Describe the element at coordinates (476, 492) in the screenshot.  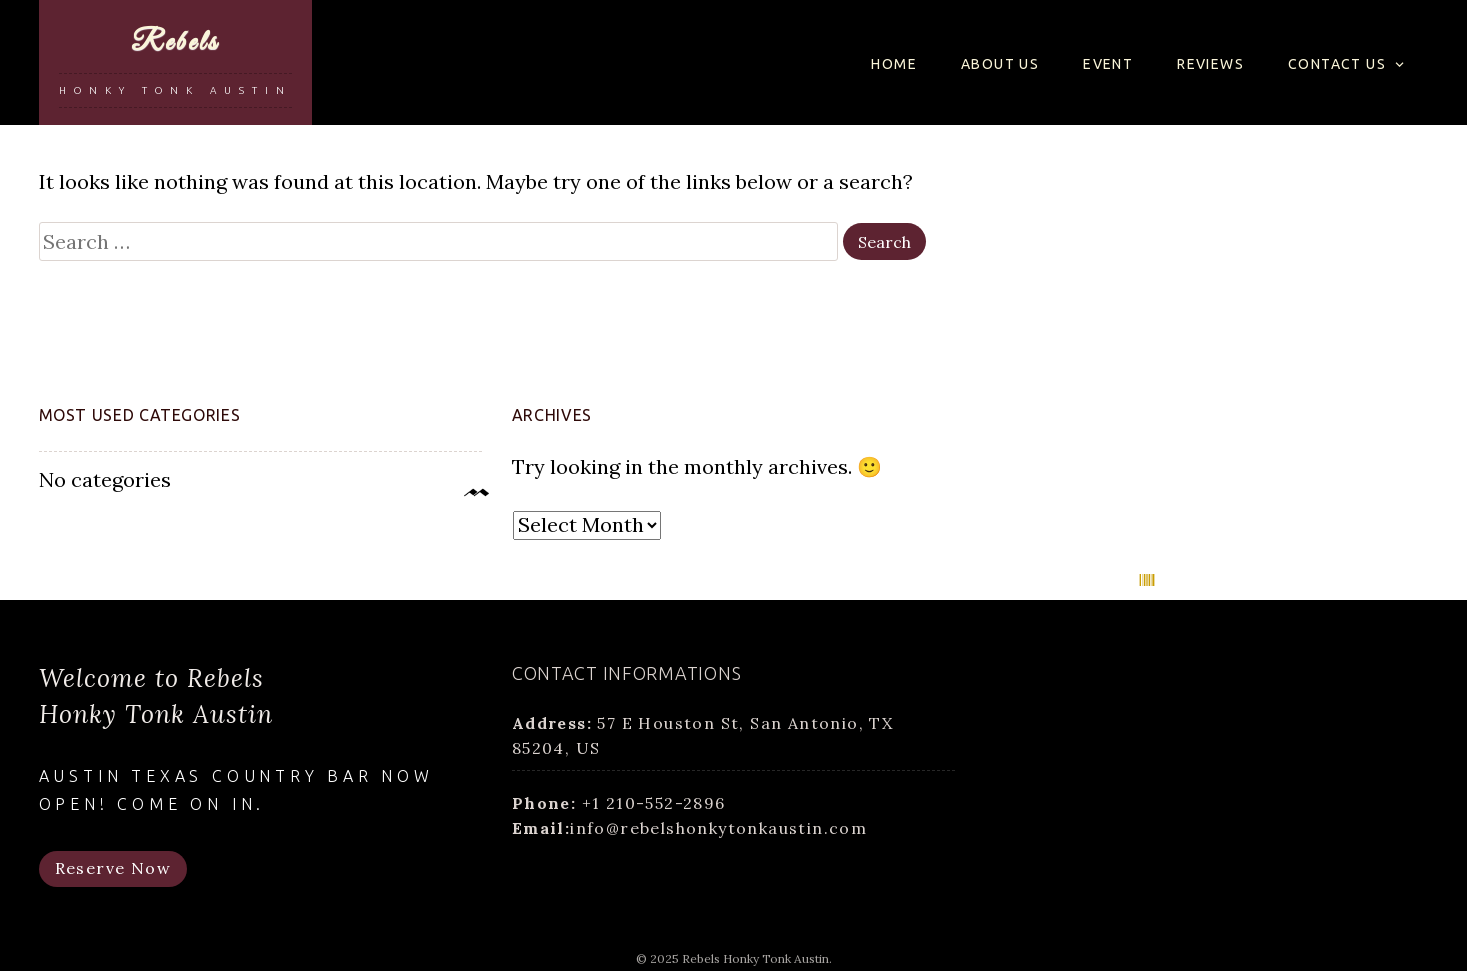
I see `dovecot email server logo` at that location.